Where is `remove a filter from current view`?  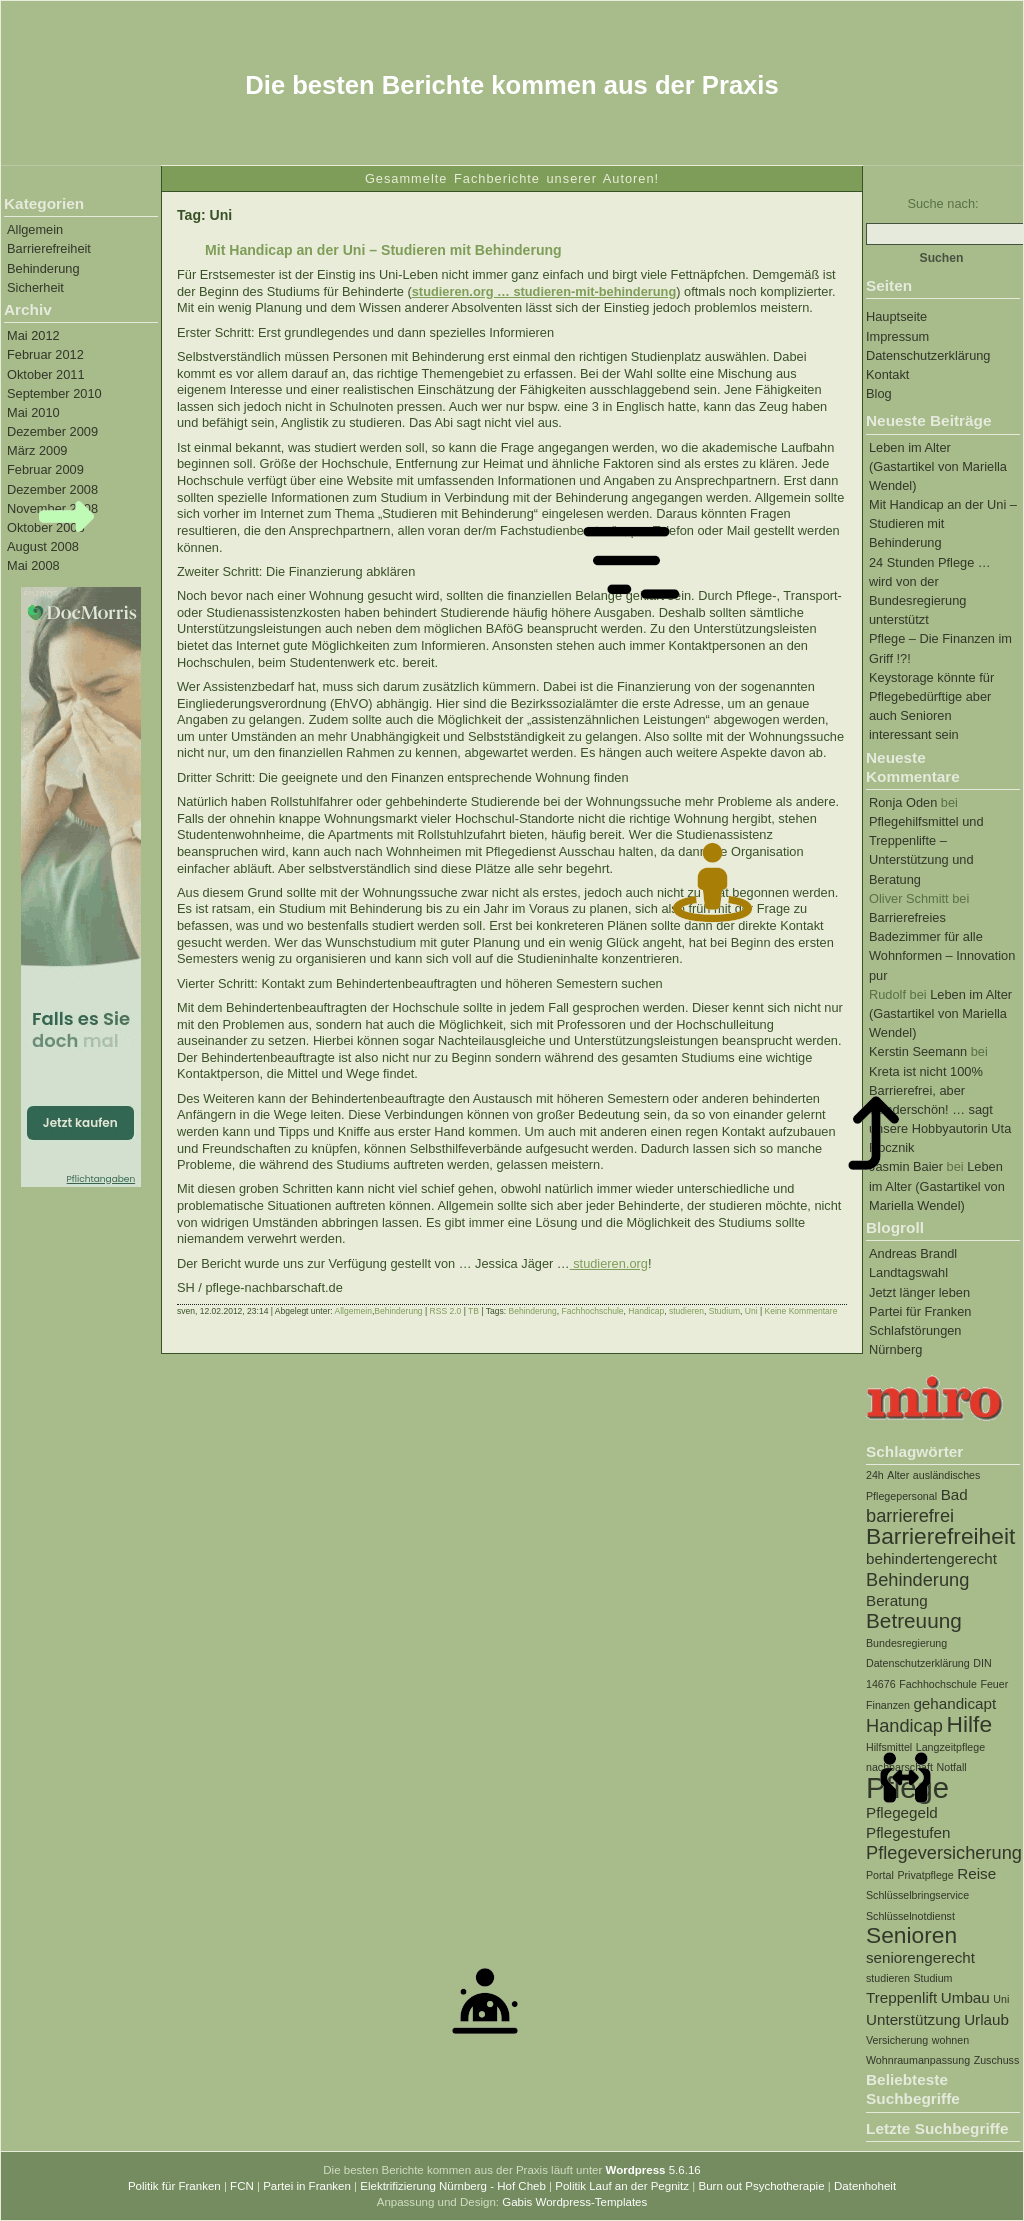
remove a filter from current view is located at coordinates (626, 560).